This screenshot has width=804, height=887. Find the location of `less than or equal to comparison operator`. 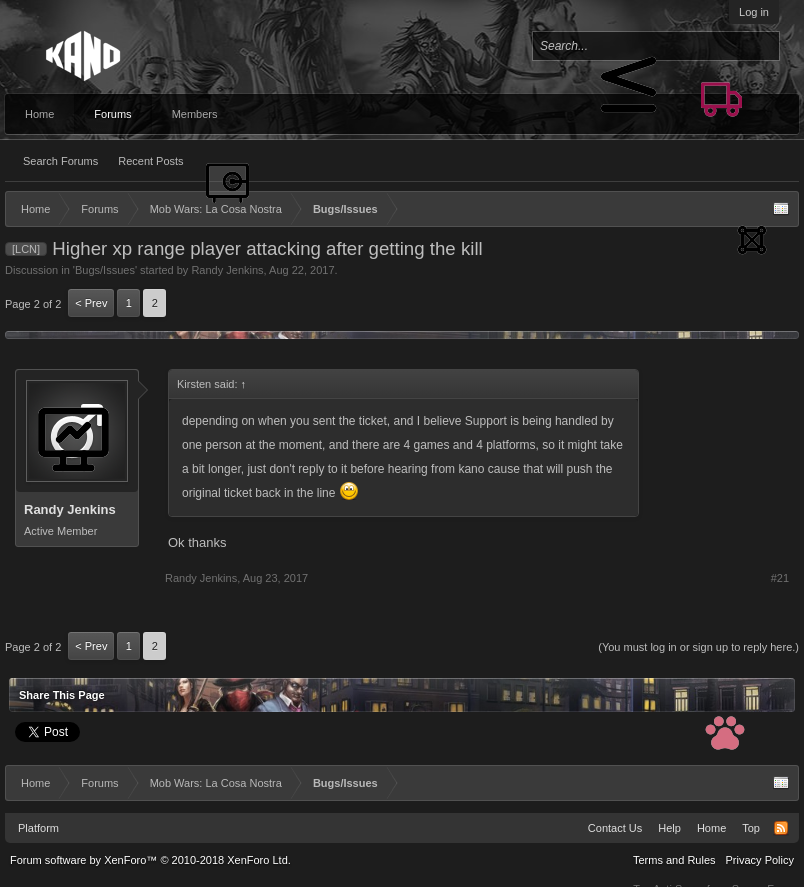

less than or equal to comparison operator is located at coordinates (628, 84).